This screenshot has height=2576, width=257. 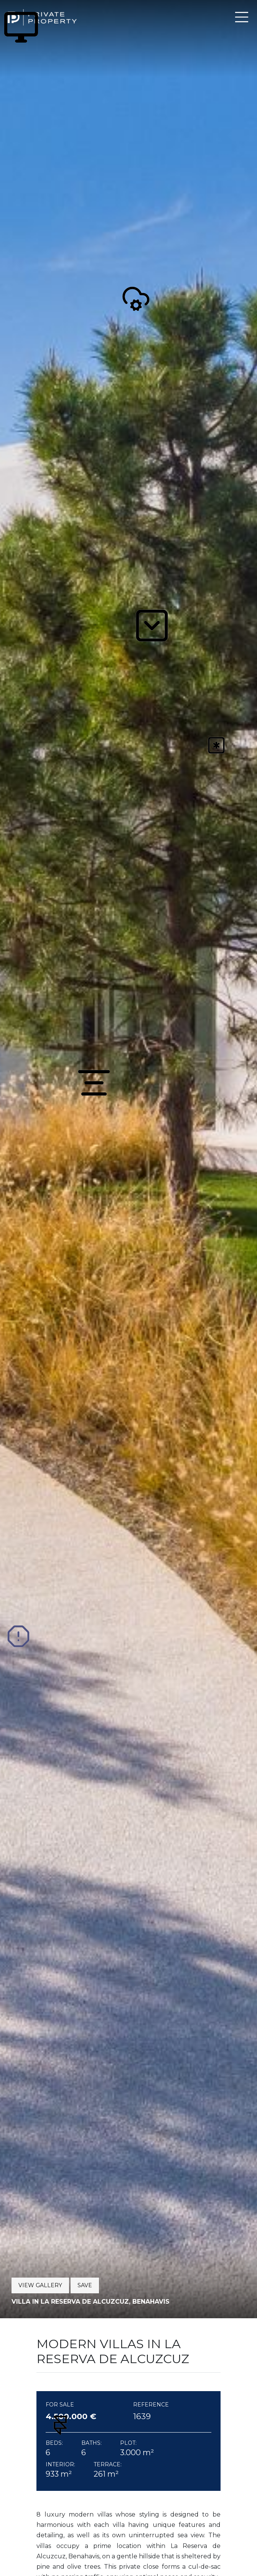 I want to click on expand content or dropdown menu, so click(x=152, y=626).